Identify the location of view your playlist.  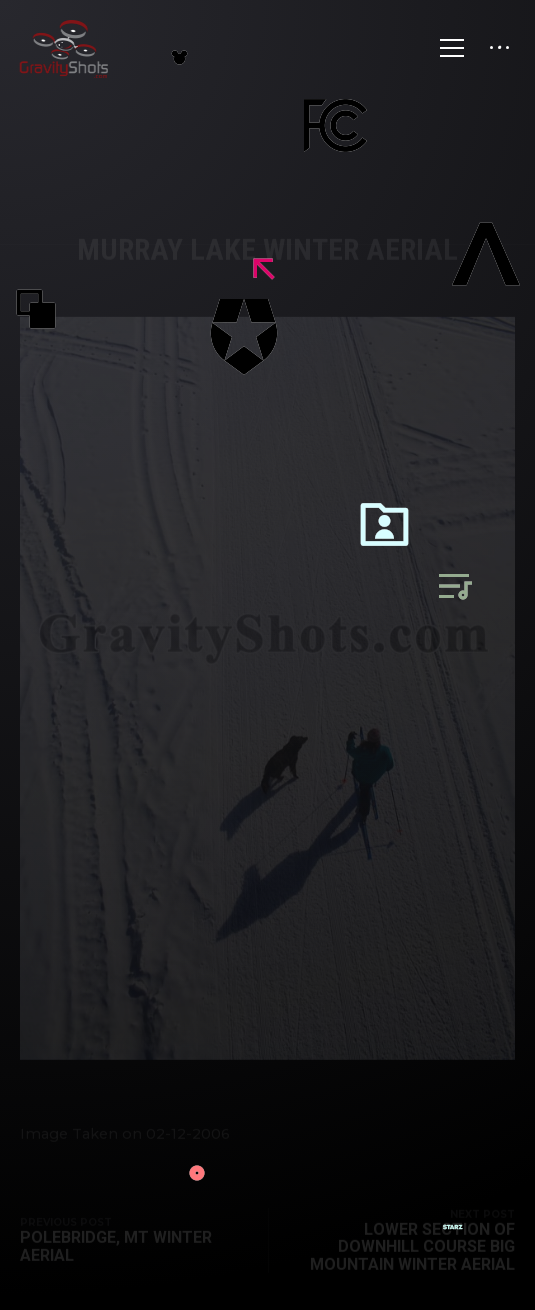
(454, 586).